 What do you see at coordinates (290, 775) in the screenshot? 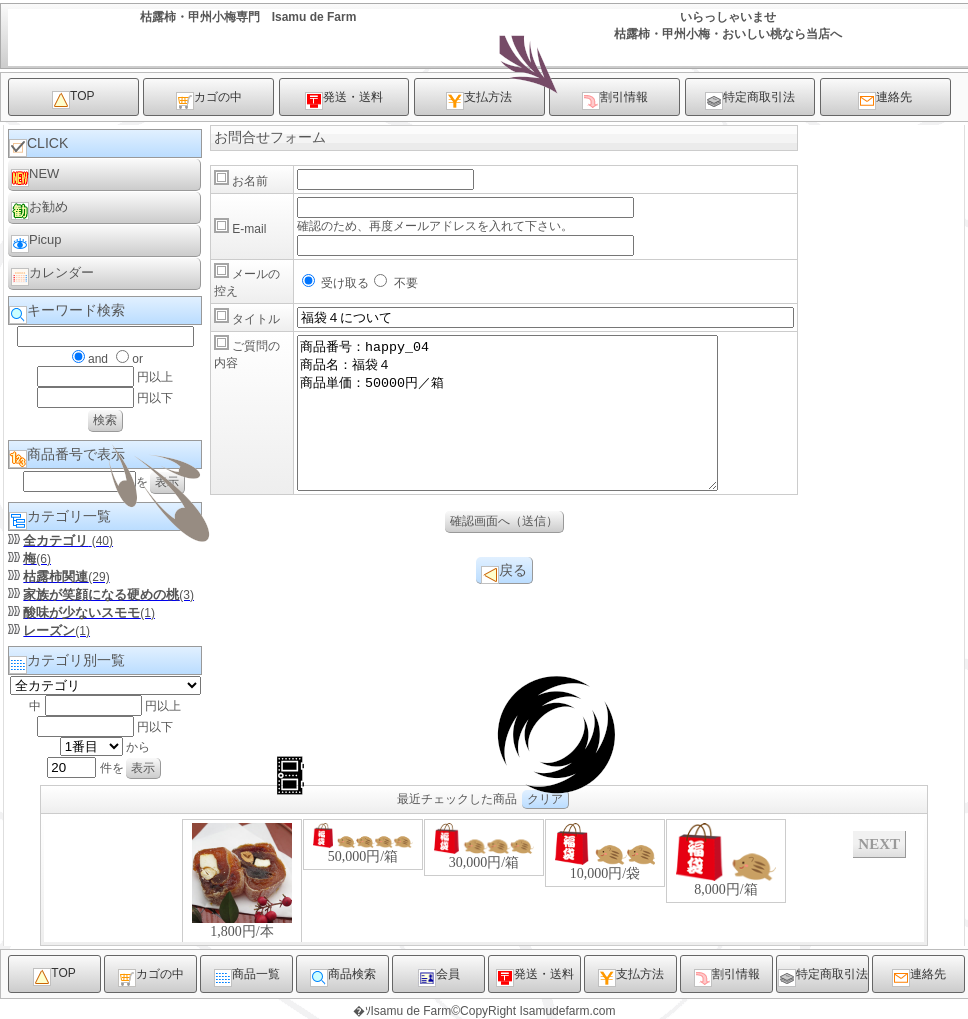
I see `access door or entrance settings in a game` at bounding box center [290, 775].